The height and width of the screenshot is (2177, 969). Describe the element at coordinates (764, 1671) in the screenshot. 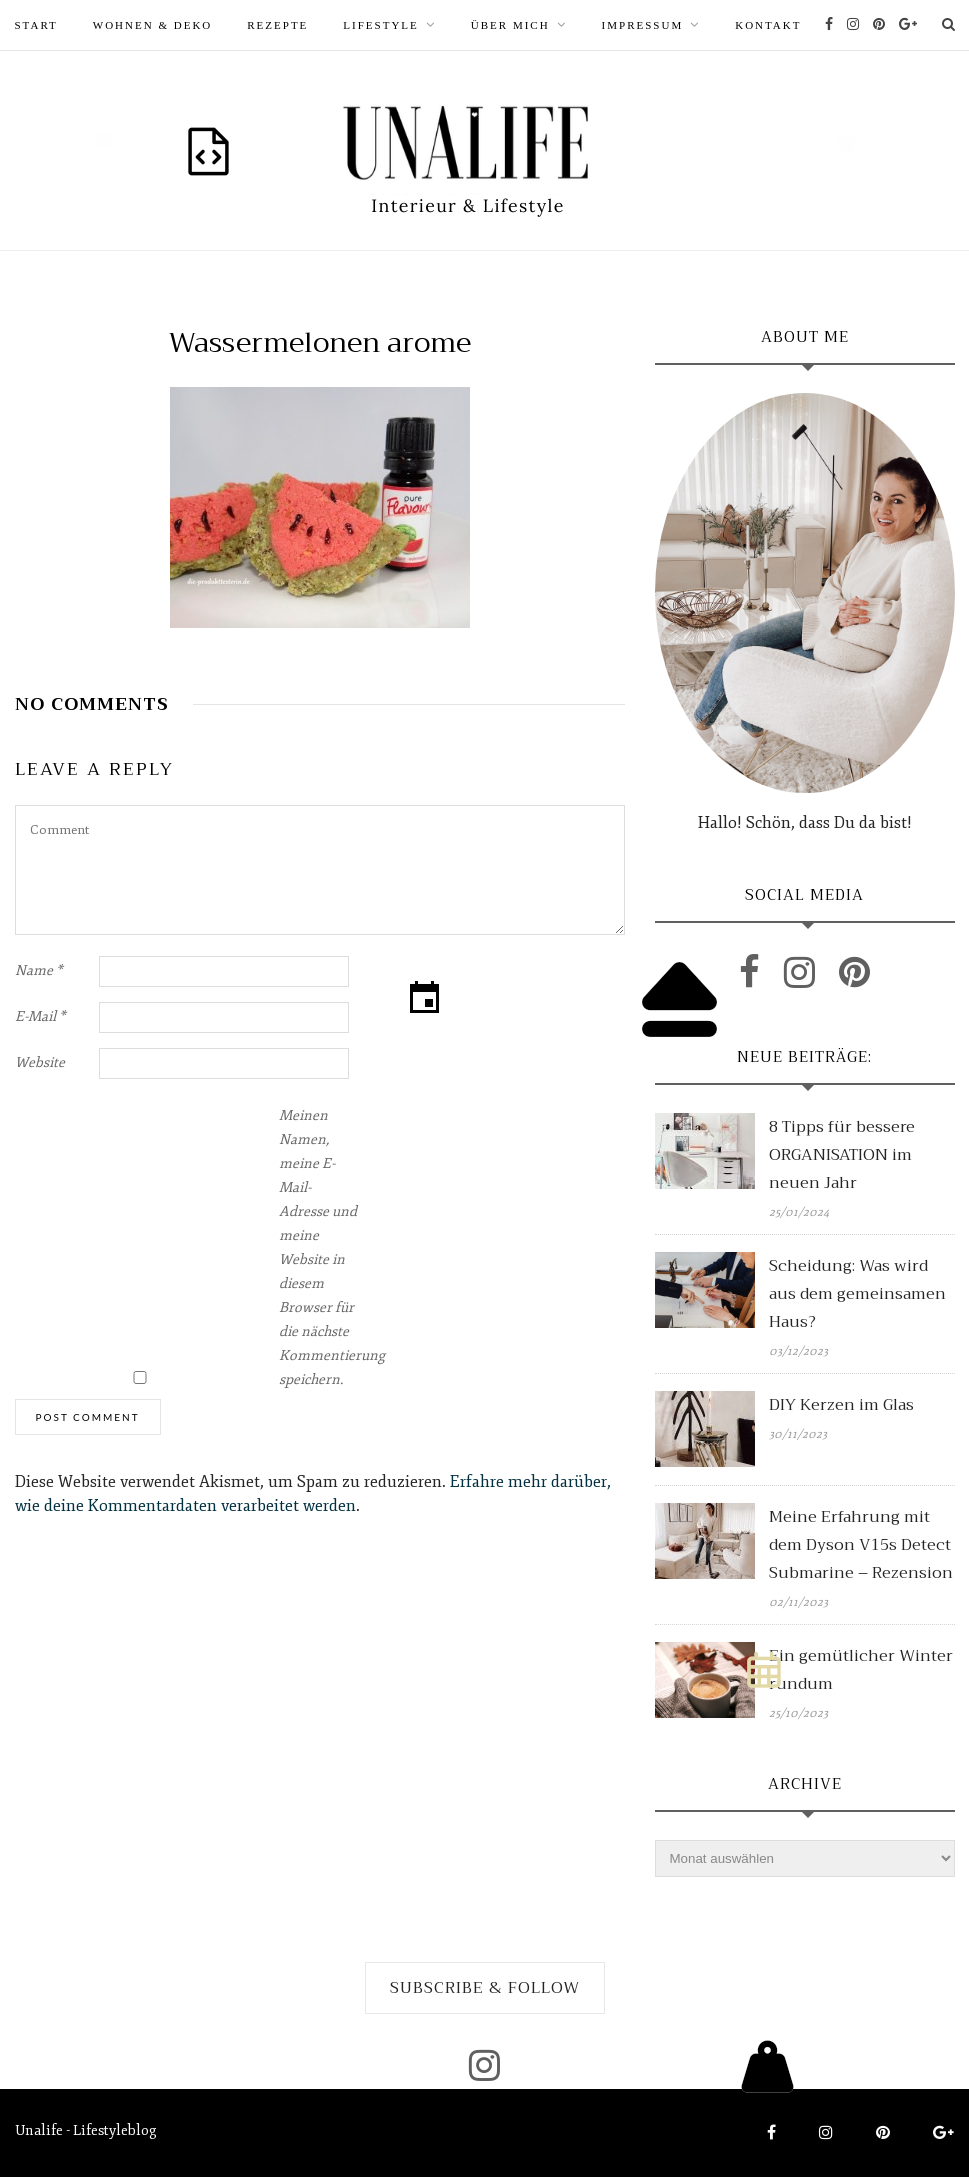

I see `view calendar or schedule` at that location.